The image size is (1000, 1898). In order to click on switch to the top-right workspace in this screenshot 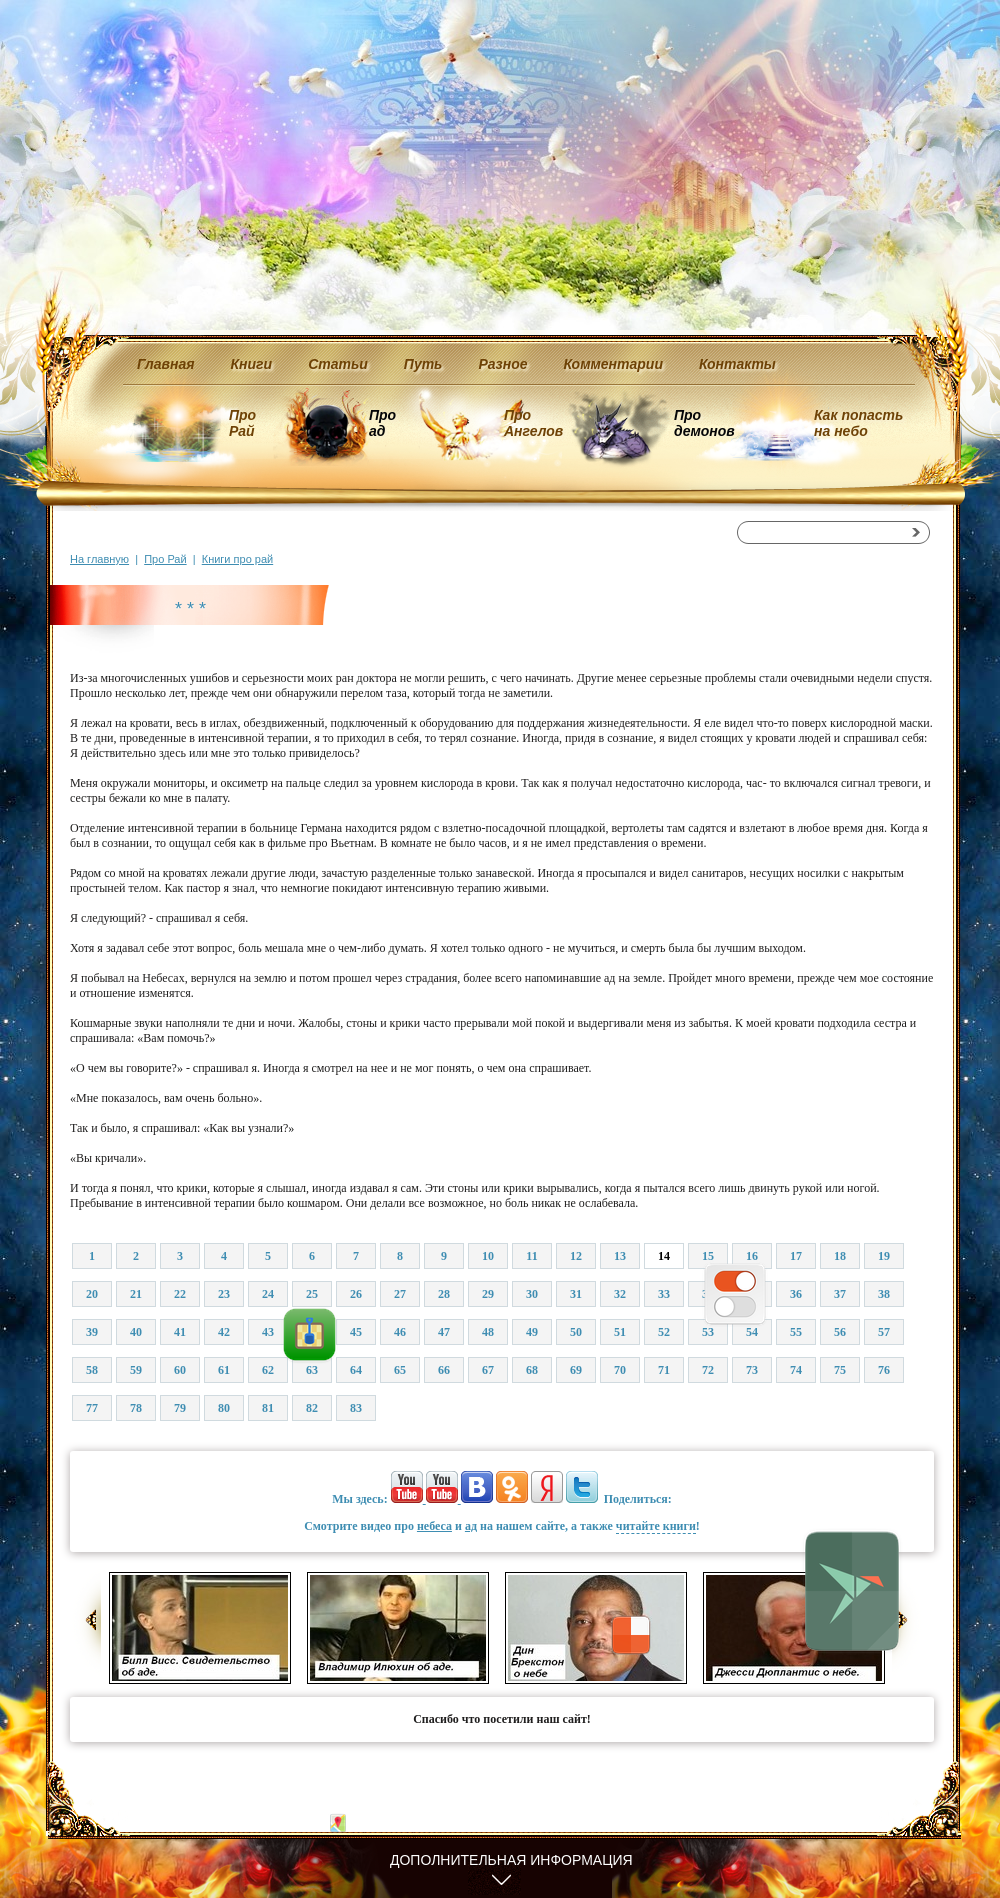, I will do `click(631, 1635)`.